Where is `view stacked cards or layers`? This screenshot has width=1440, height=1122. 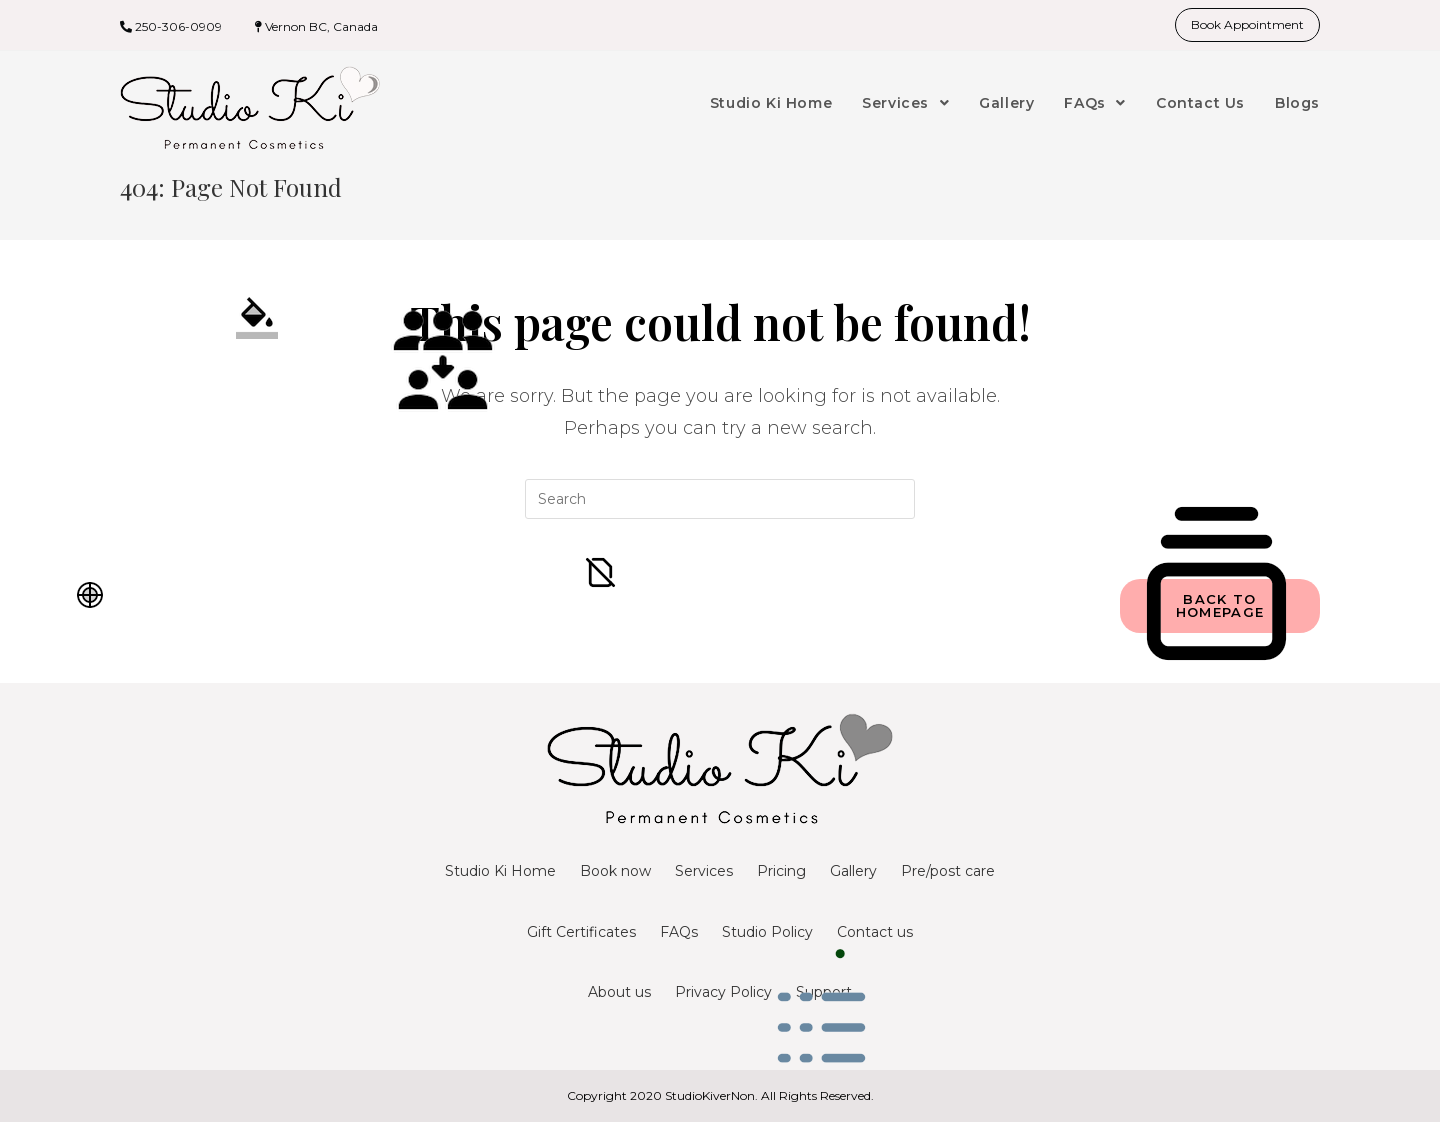
view stacked cards or layers is located at coordinates (1216, 583).